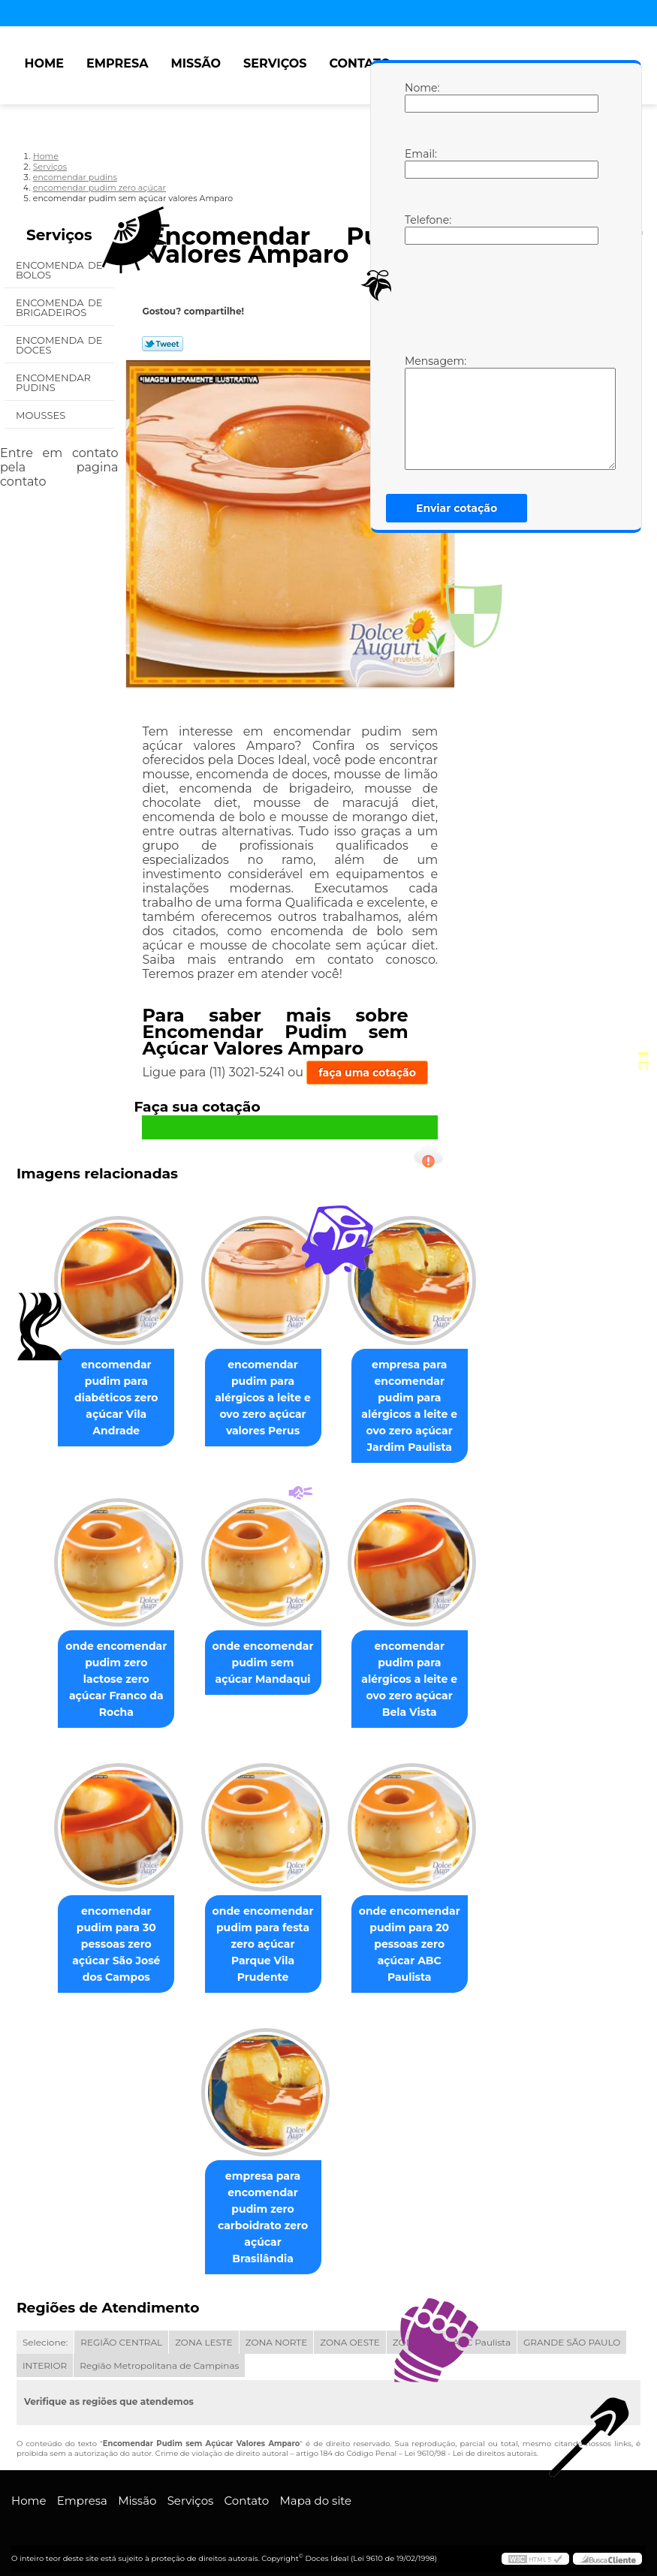 The width and height of the screenshot is (657, 2576). What do you see at coordinates (428, 1155) in the screenshot?
I see `severe weather alert notification` at bounding box center [428, 1155].